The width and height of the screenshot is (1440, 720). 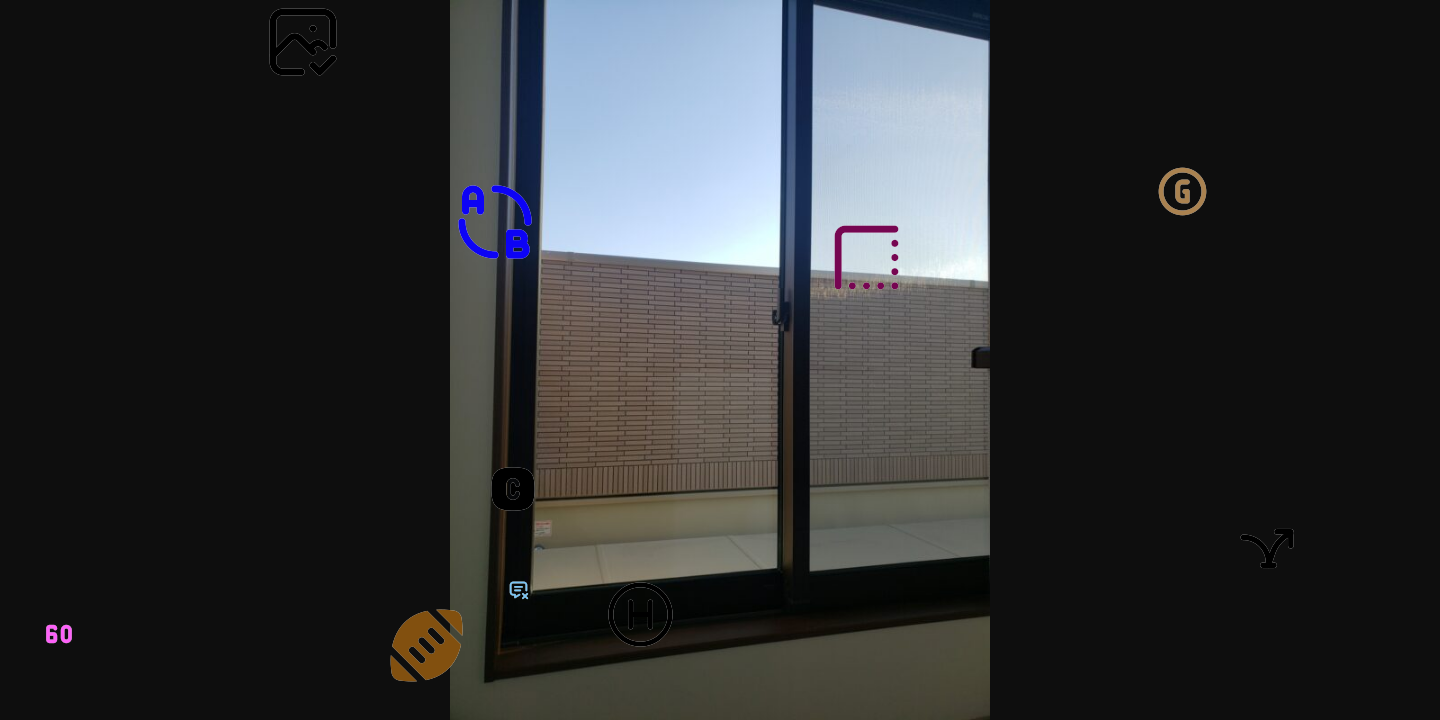 What do you see at coordinates (426, 645) in the screenshot?
I see `access football or american sports content` at bounding box center [426, 645].